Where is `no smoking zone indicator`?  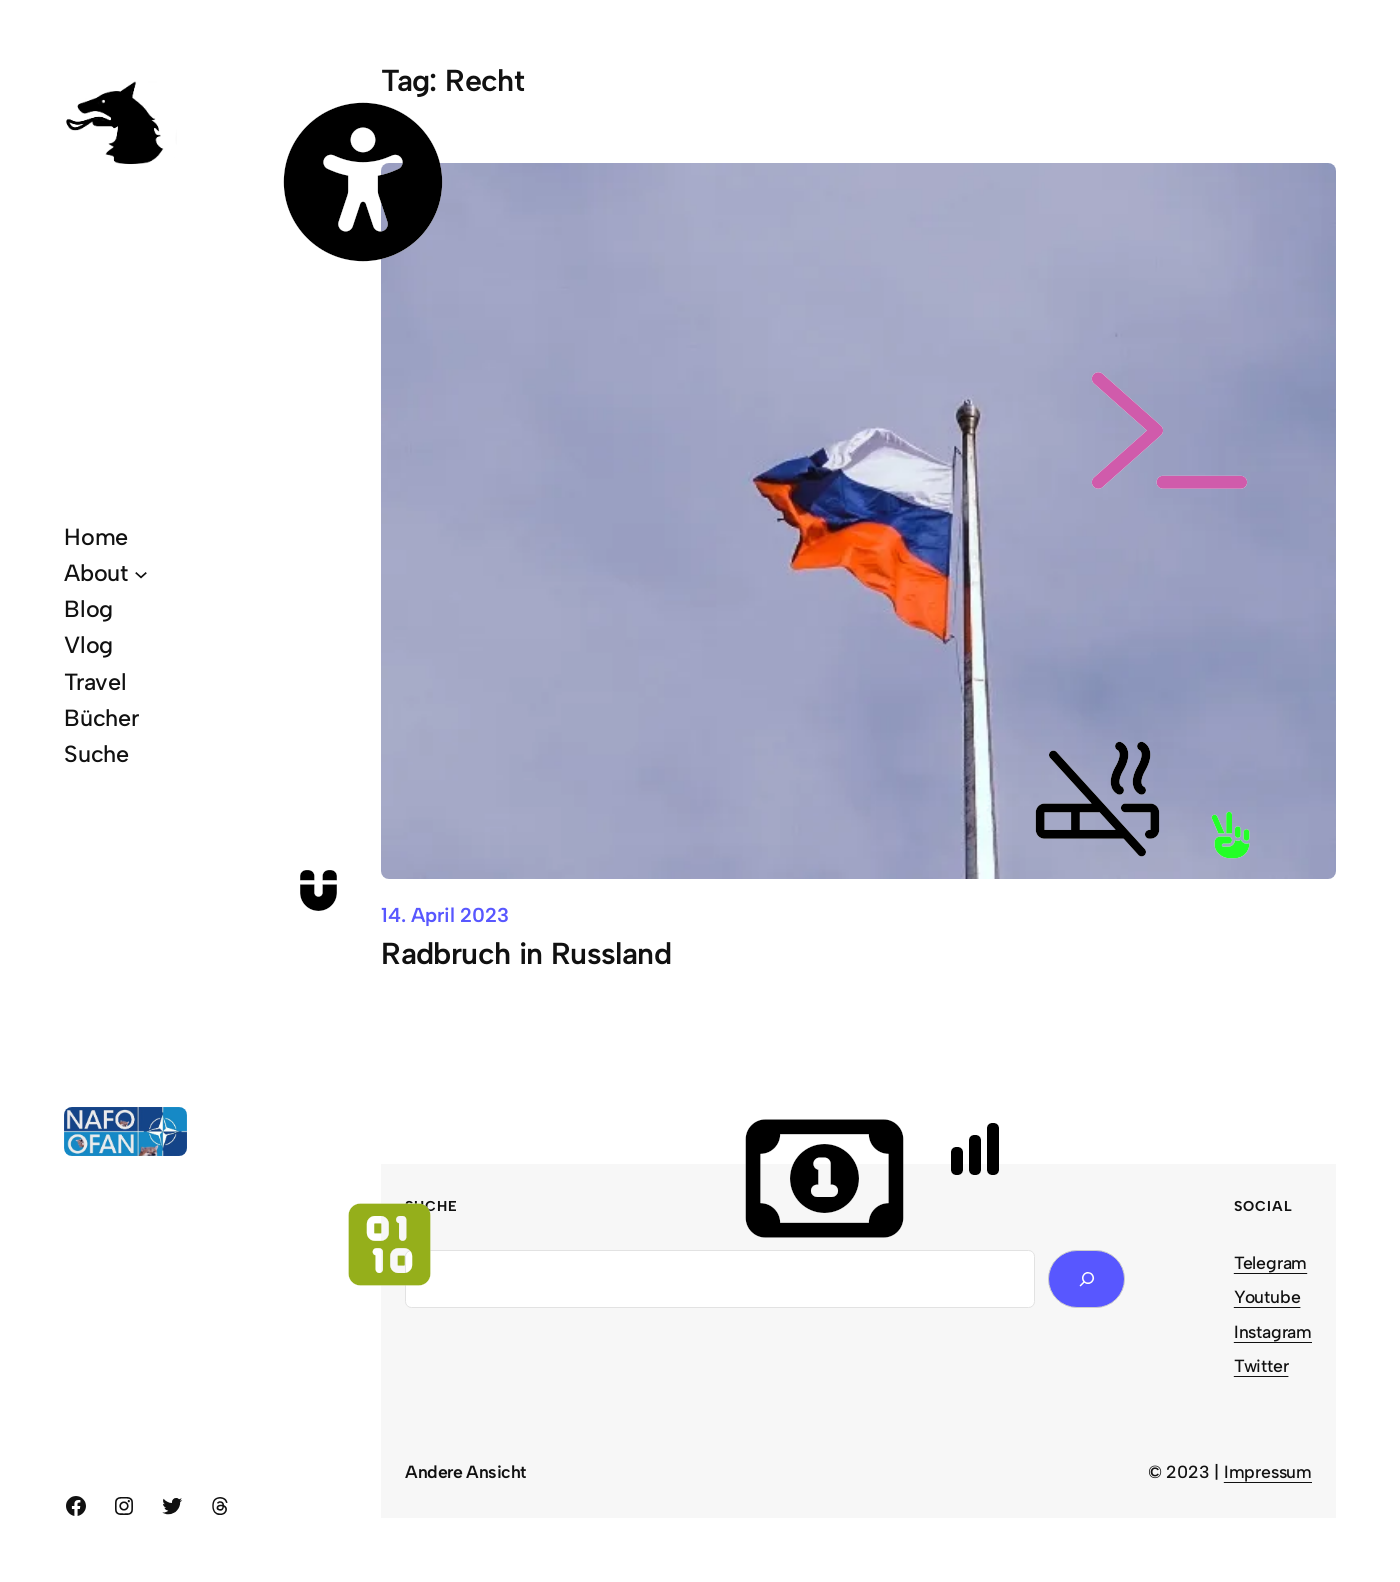 no smoking zone indicator is located at coordinates (1097, 803).